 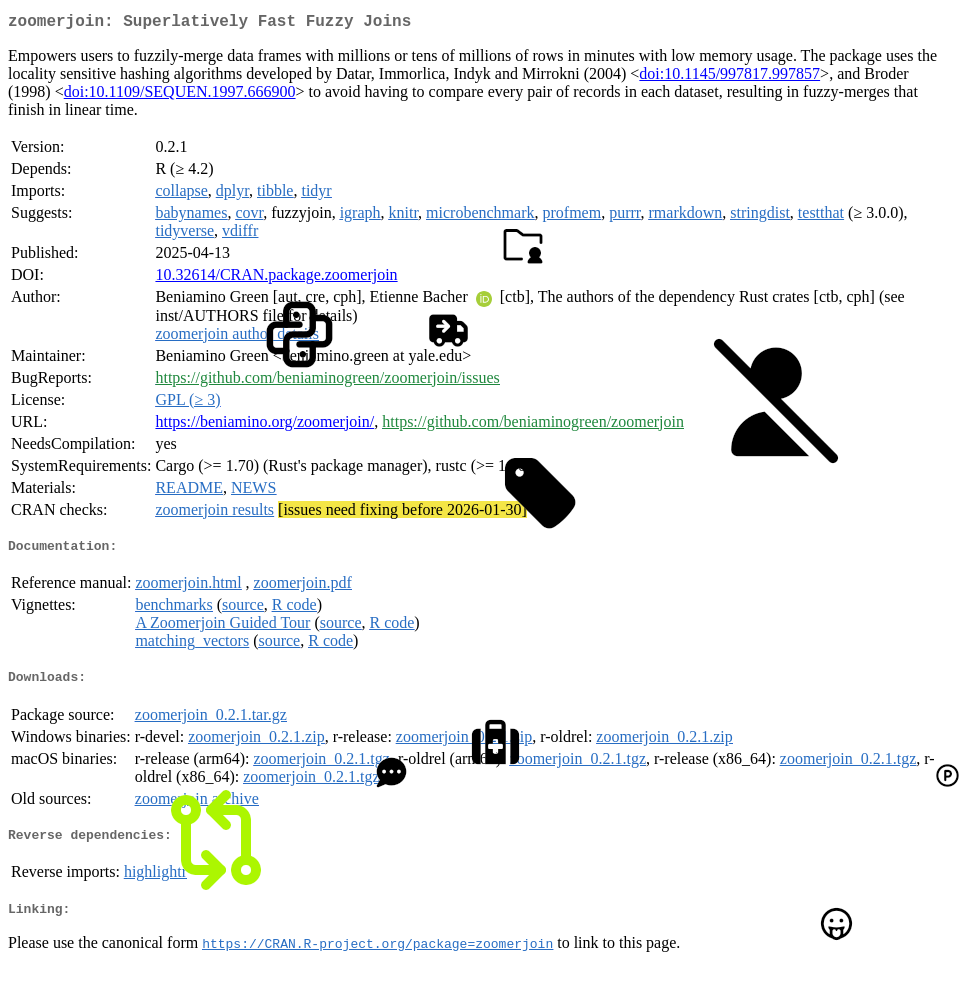 What do you see at coordinates (947, 775) in the screenshot?
I see `visit Product Hunt website` at bounding box center [947, 775].